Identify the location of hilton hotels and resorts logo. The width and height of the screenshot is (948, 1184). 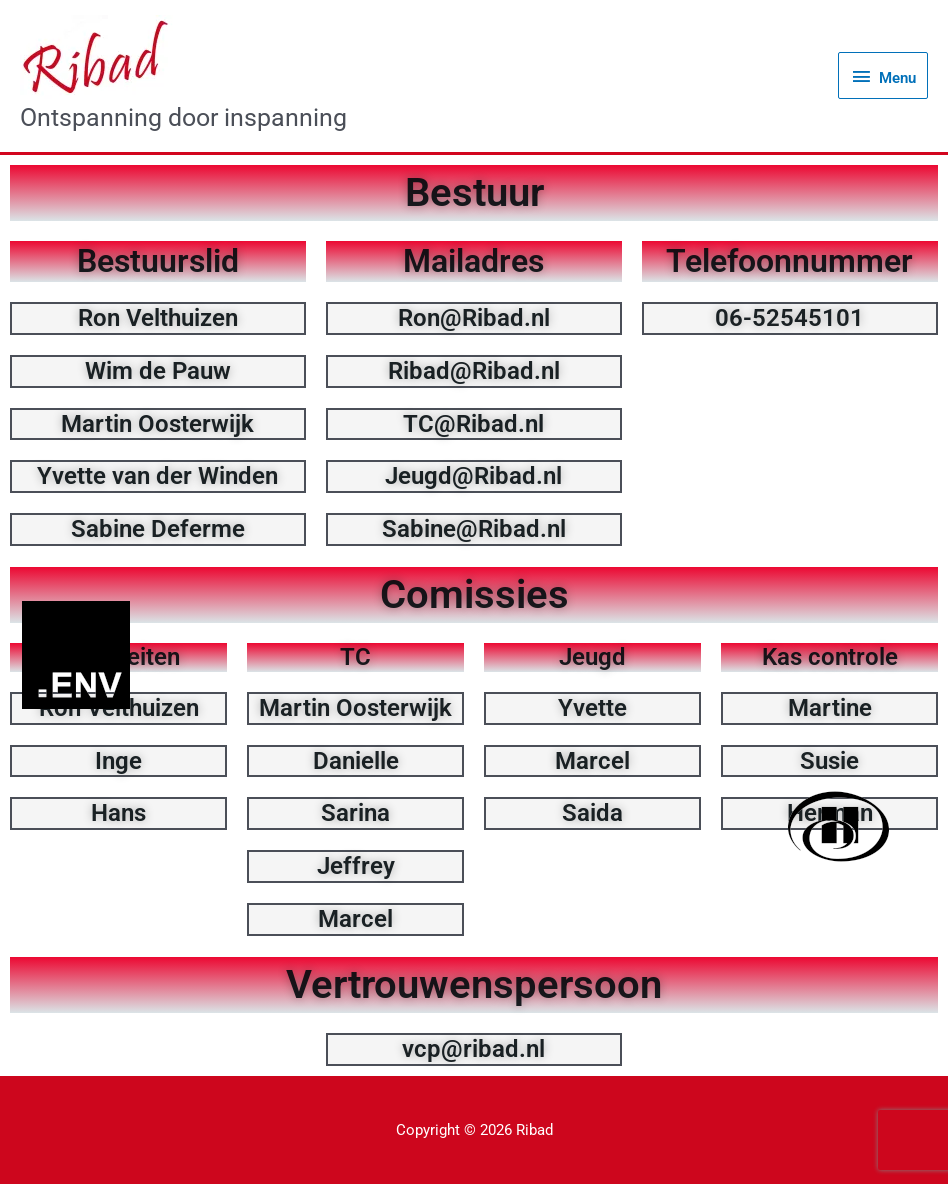
(838, 826).